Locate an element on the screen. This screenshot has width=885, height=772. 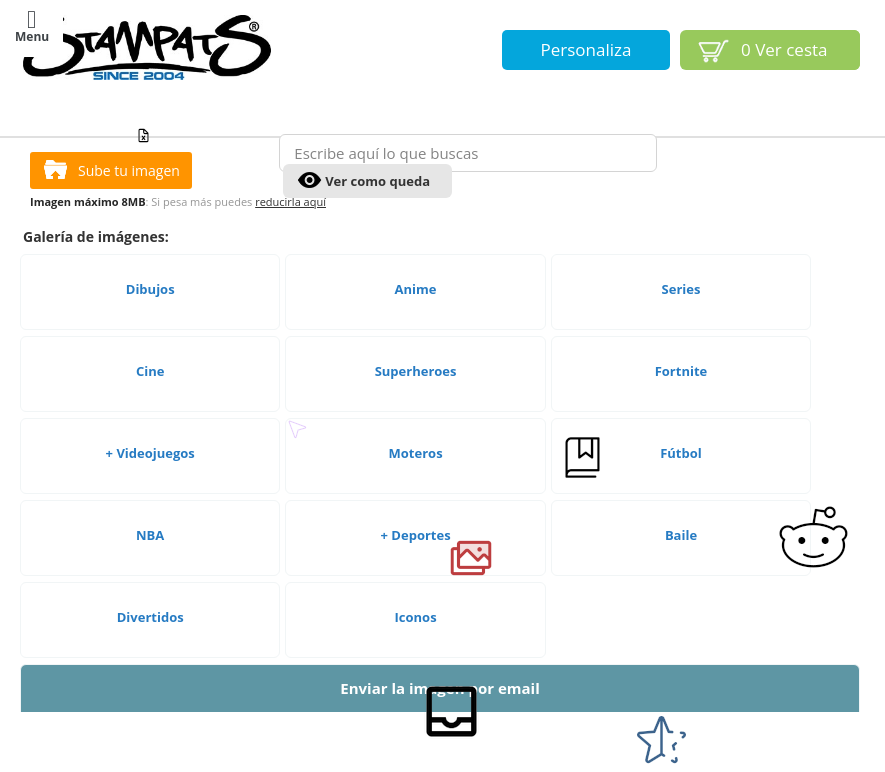
access your inbox is located at coordinates (451, 711).